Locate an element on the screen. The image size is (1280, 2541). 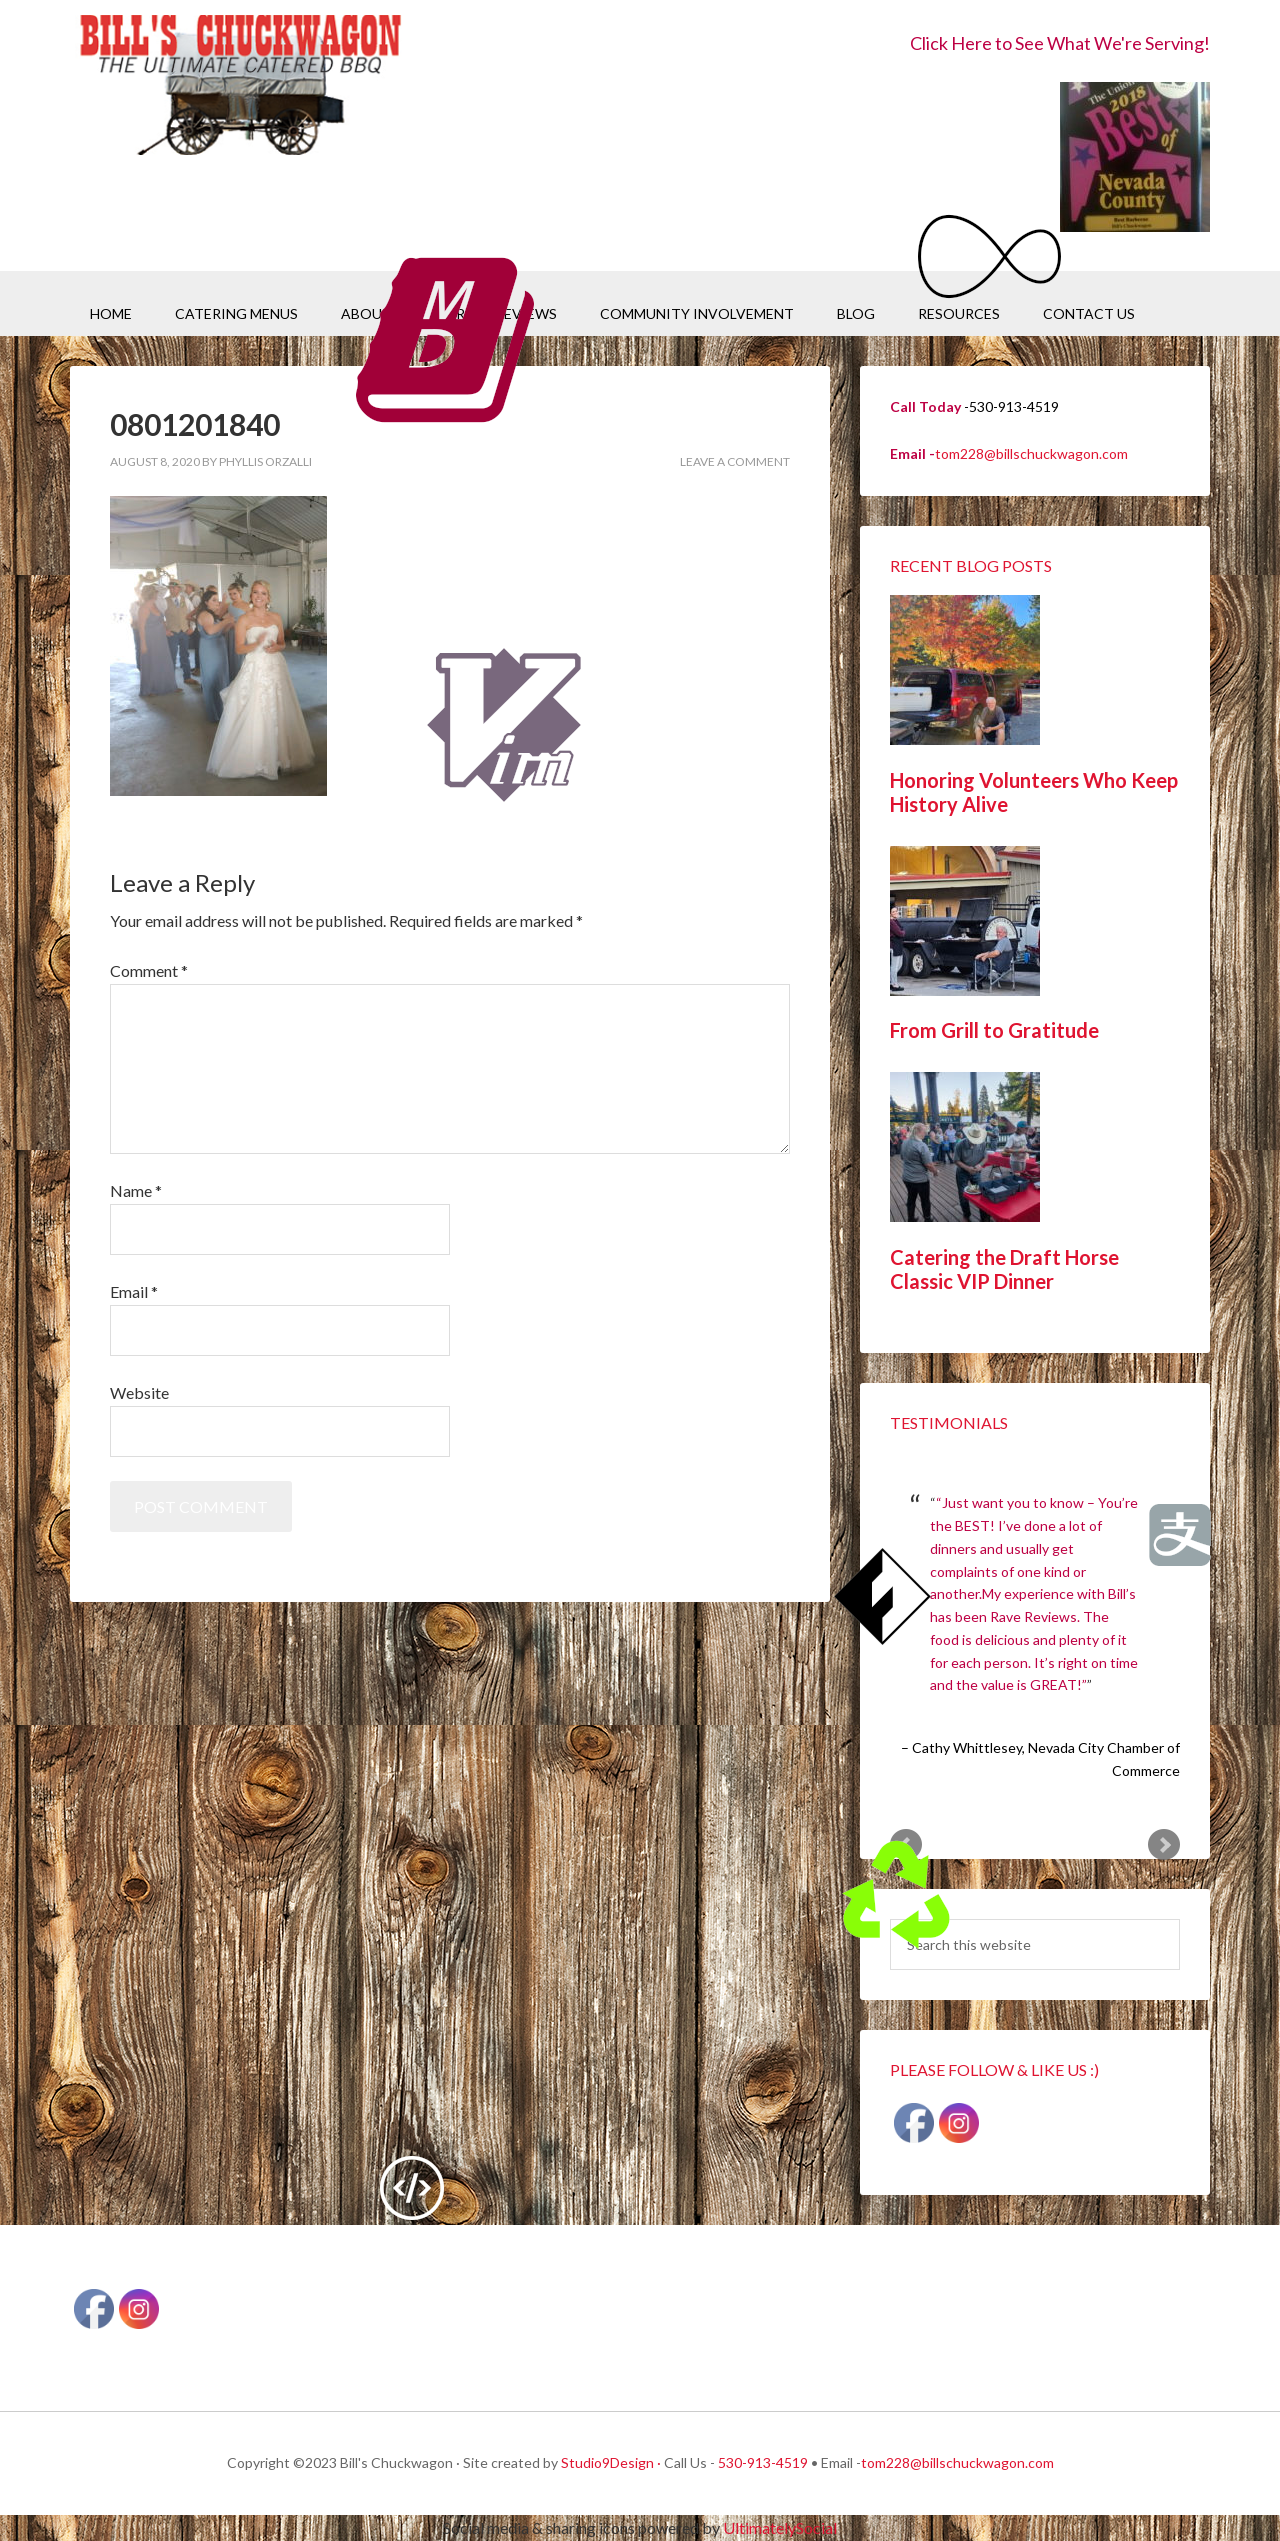
codecrafters logo is located at coordinates (412, 2188).